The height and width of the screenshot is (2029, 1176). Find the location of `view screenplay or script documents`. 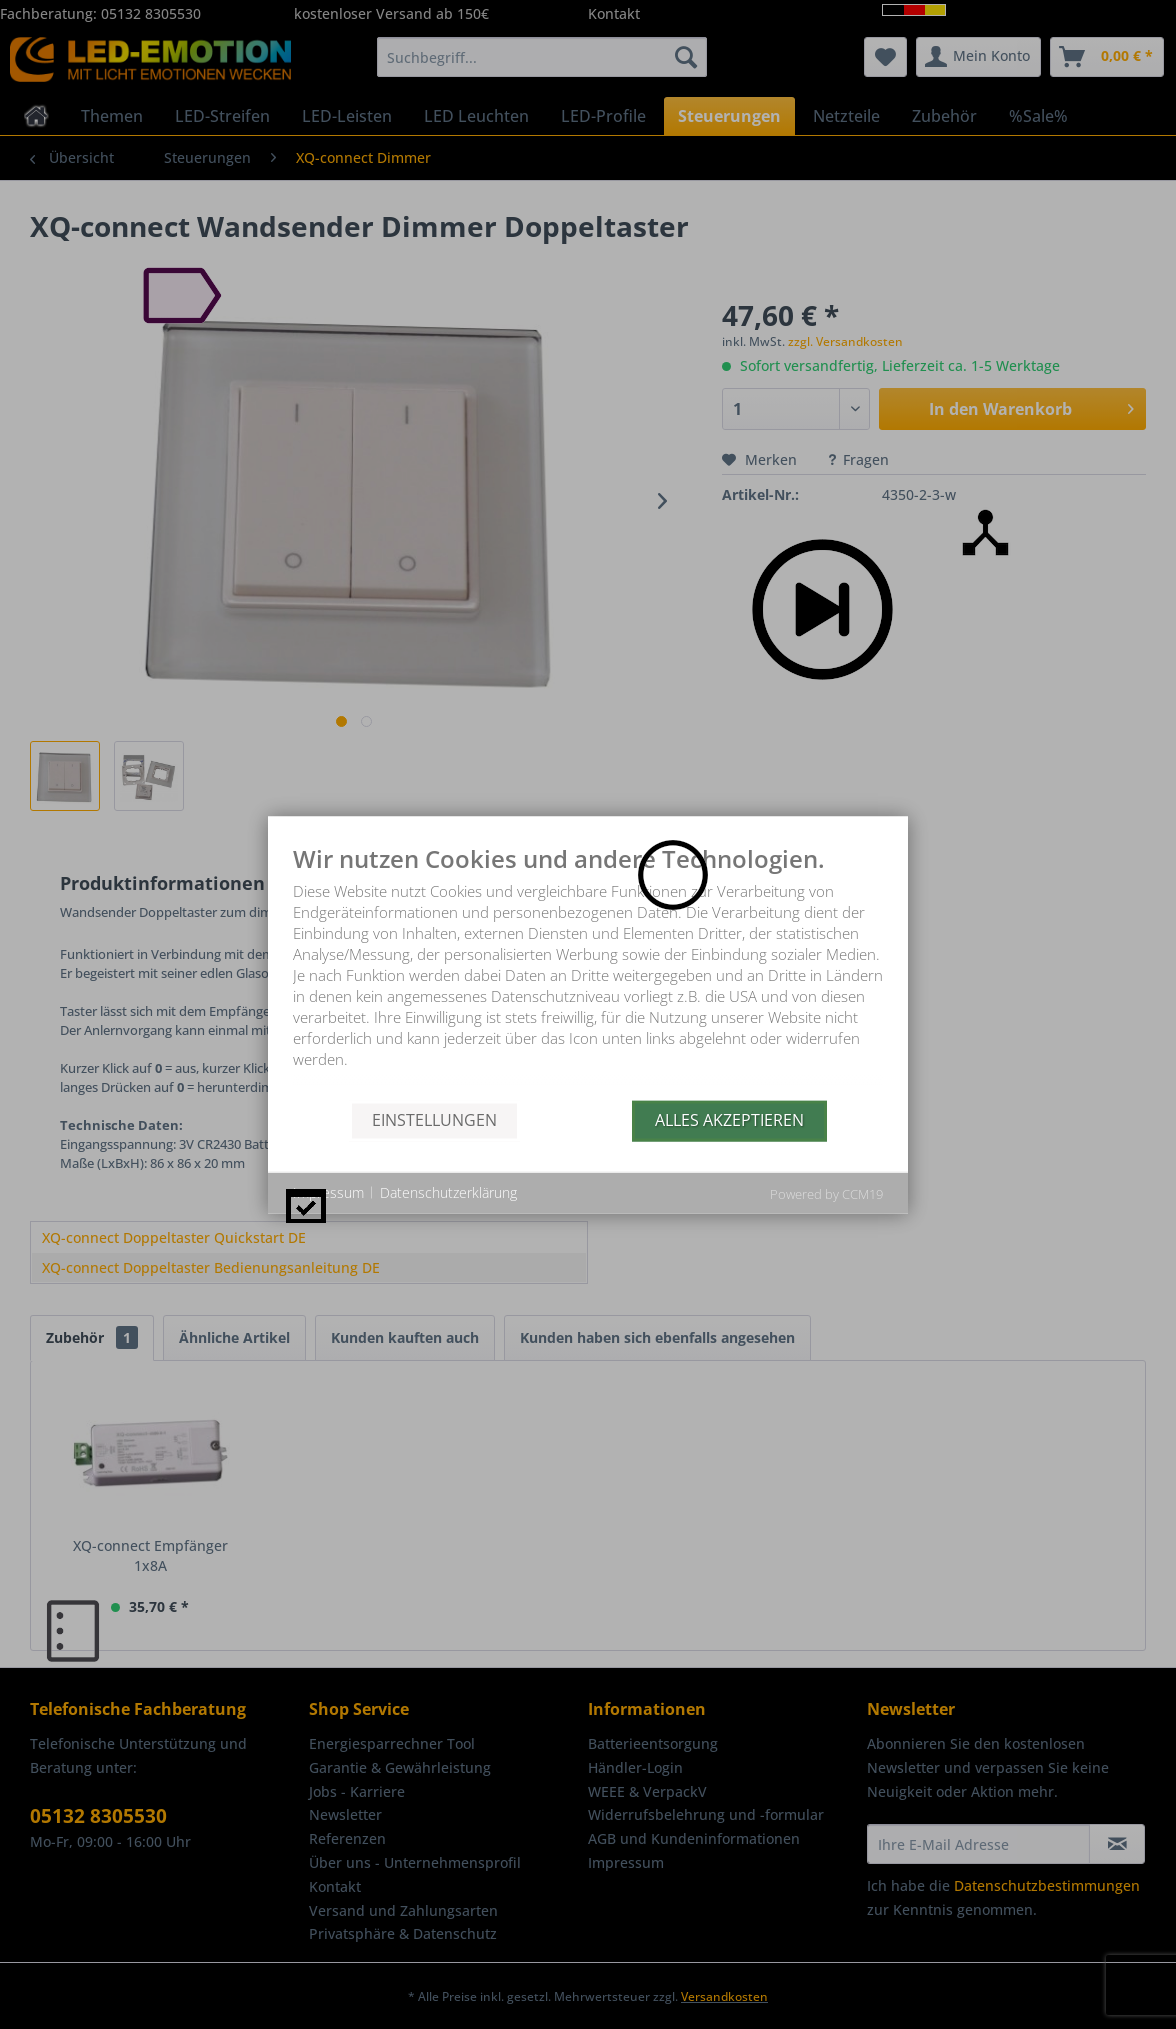

view screenplay or script documents is located at coordinates (73, 1631).